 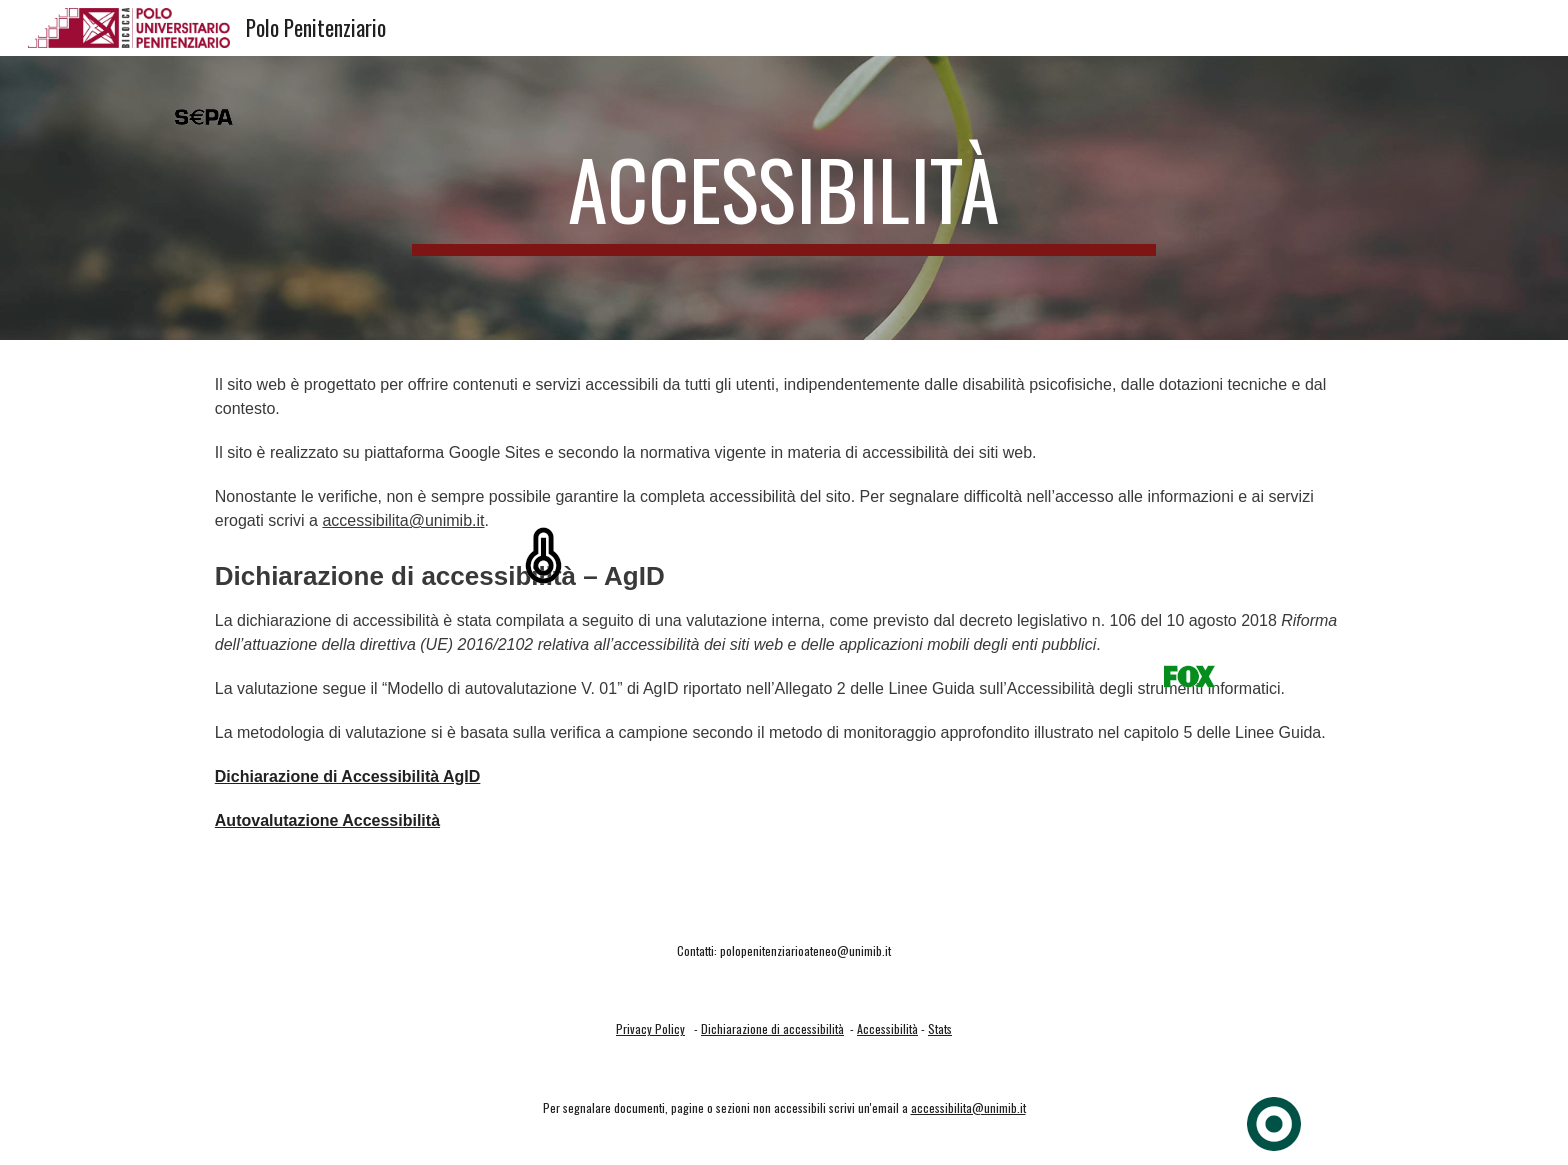 What do you see at coordinates (1189, 676) in the screenshot?
I see `fox broadcasting company logo` at bounding box center [1189, 676].